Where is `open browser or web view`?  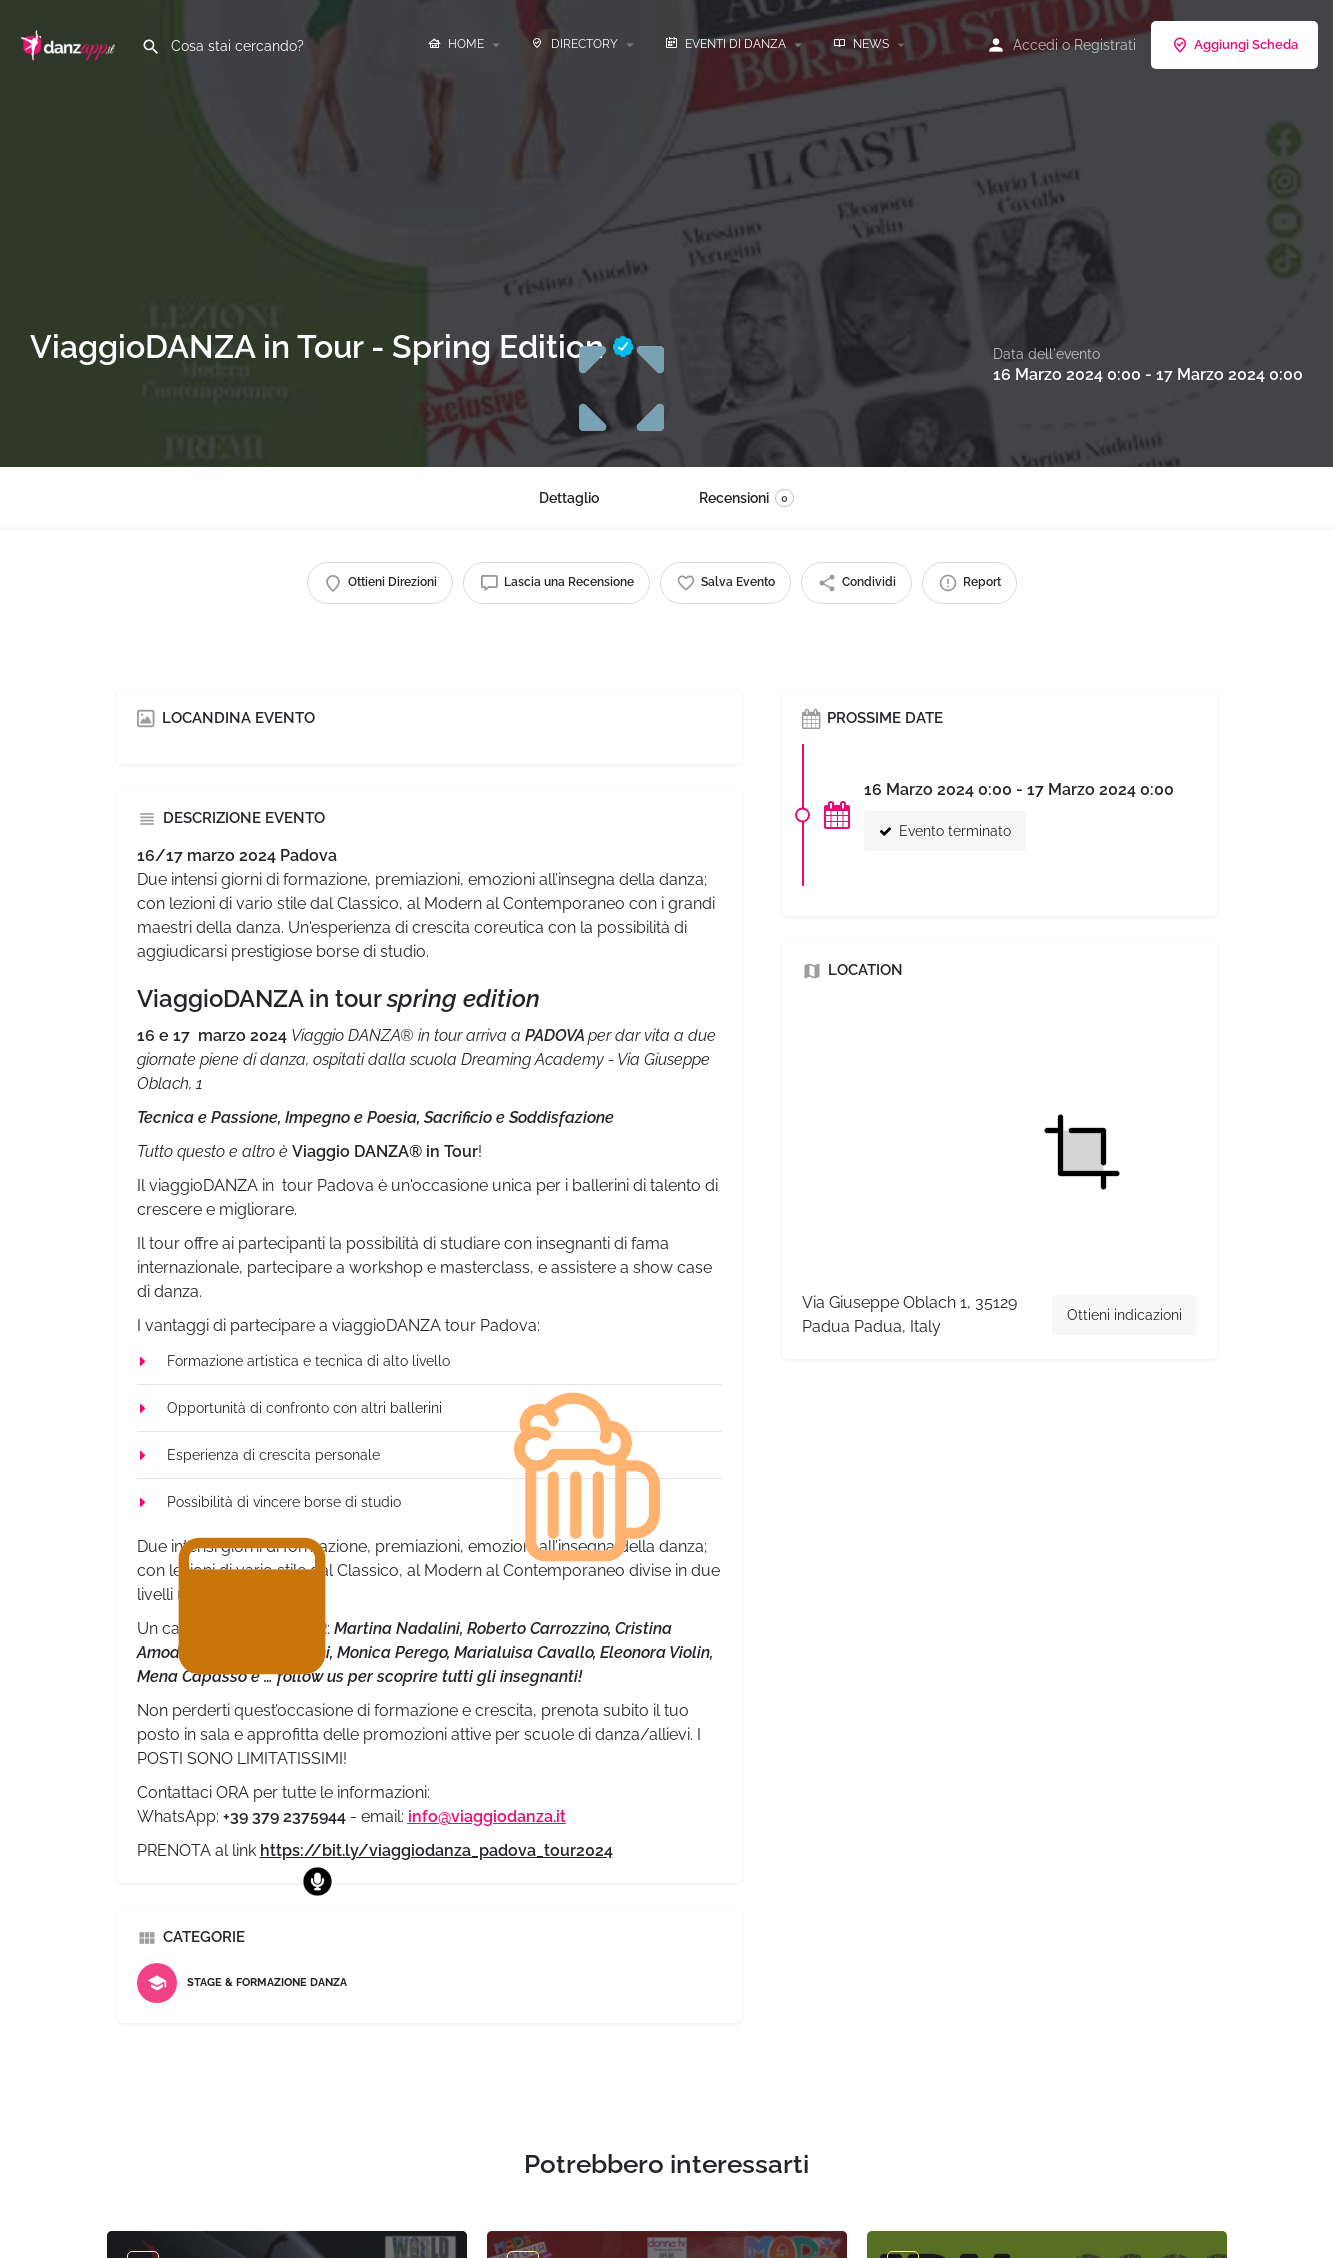 open browser or web view is located at coordinates (252, 1606).